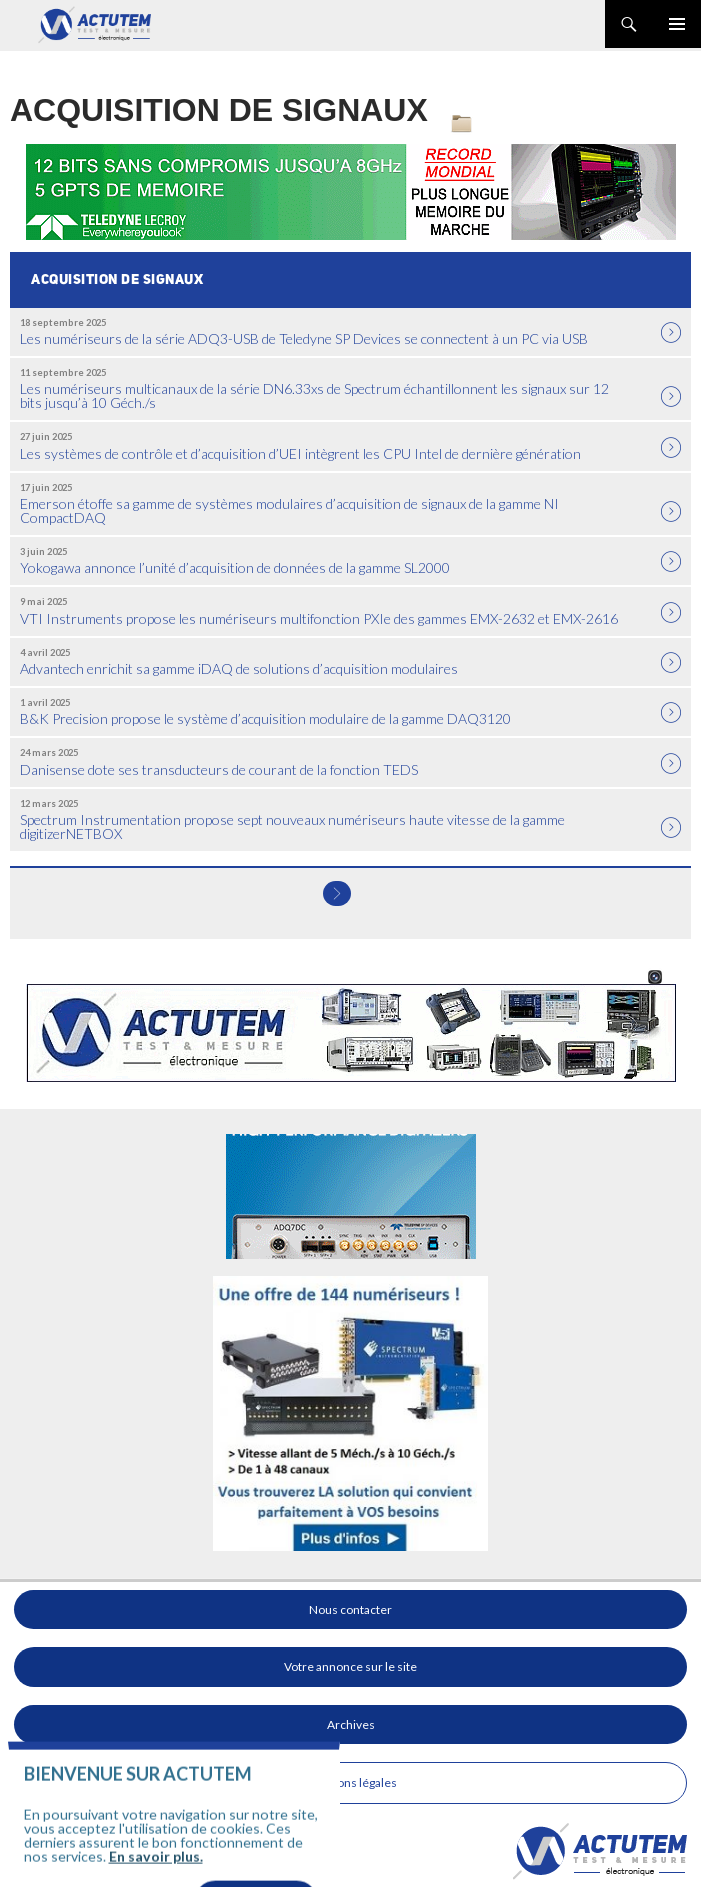 The height and width of the screenshot is (1887, 701). Describe the element at coordinates (655, 977) in the screenshot. I see `open the camera app` at that location.